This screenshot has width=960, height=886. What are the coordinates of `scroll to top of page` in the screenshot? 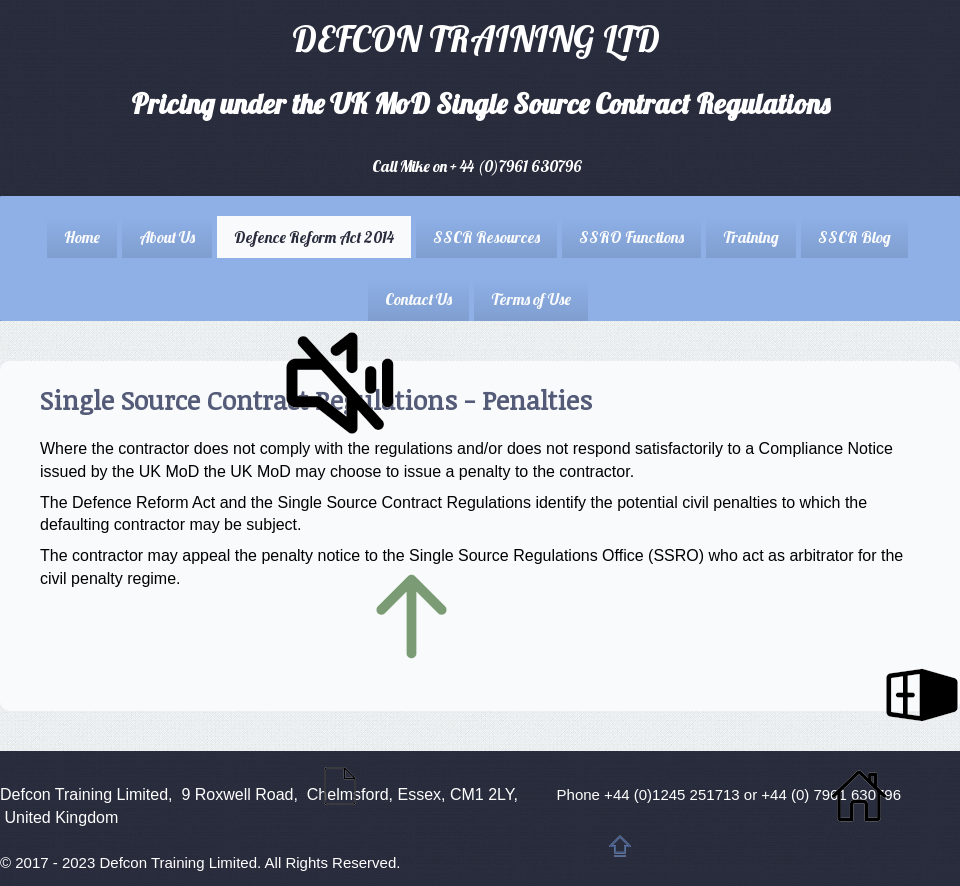 It's located at (411, 616).